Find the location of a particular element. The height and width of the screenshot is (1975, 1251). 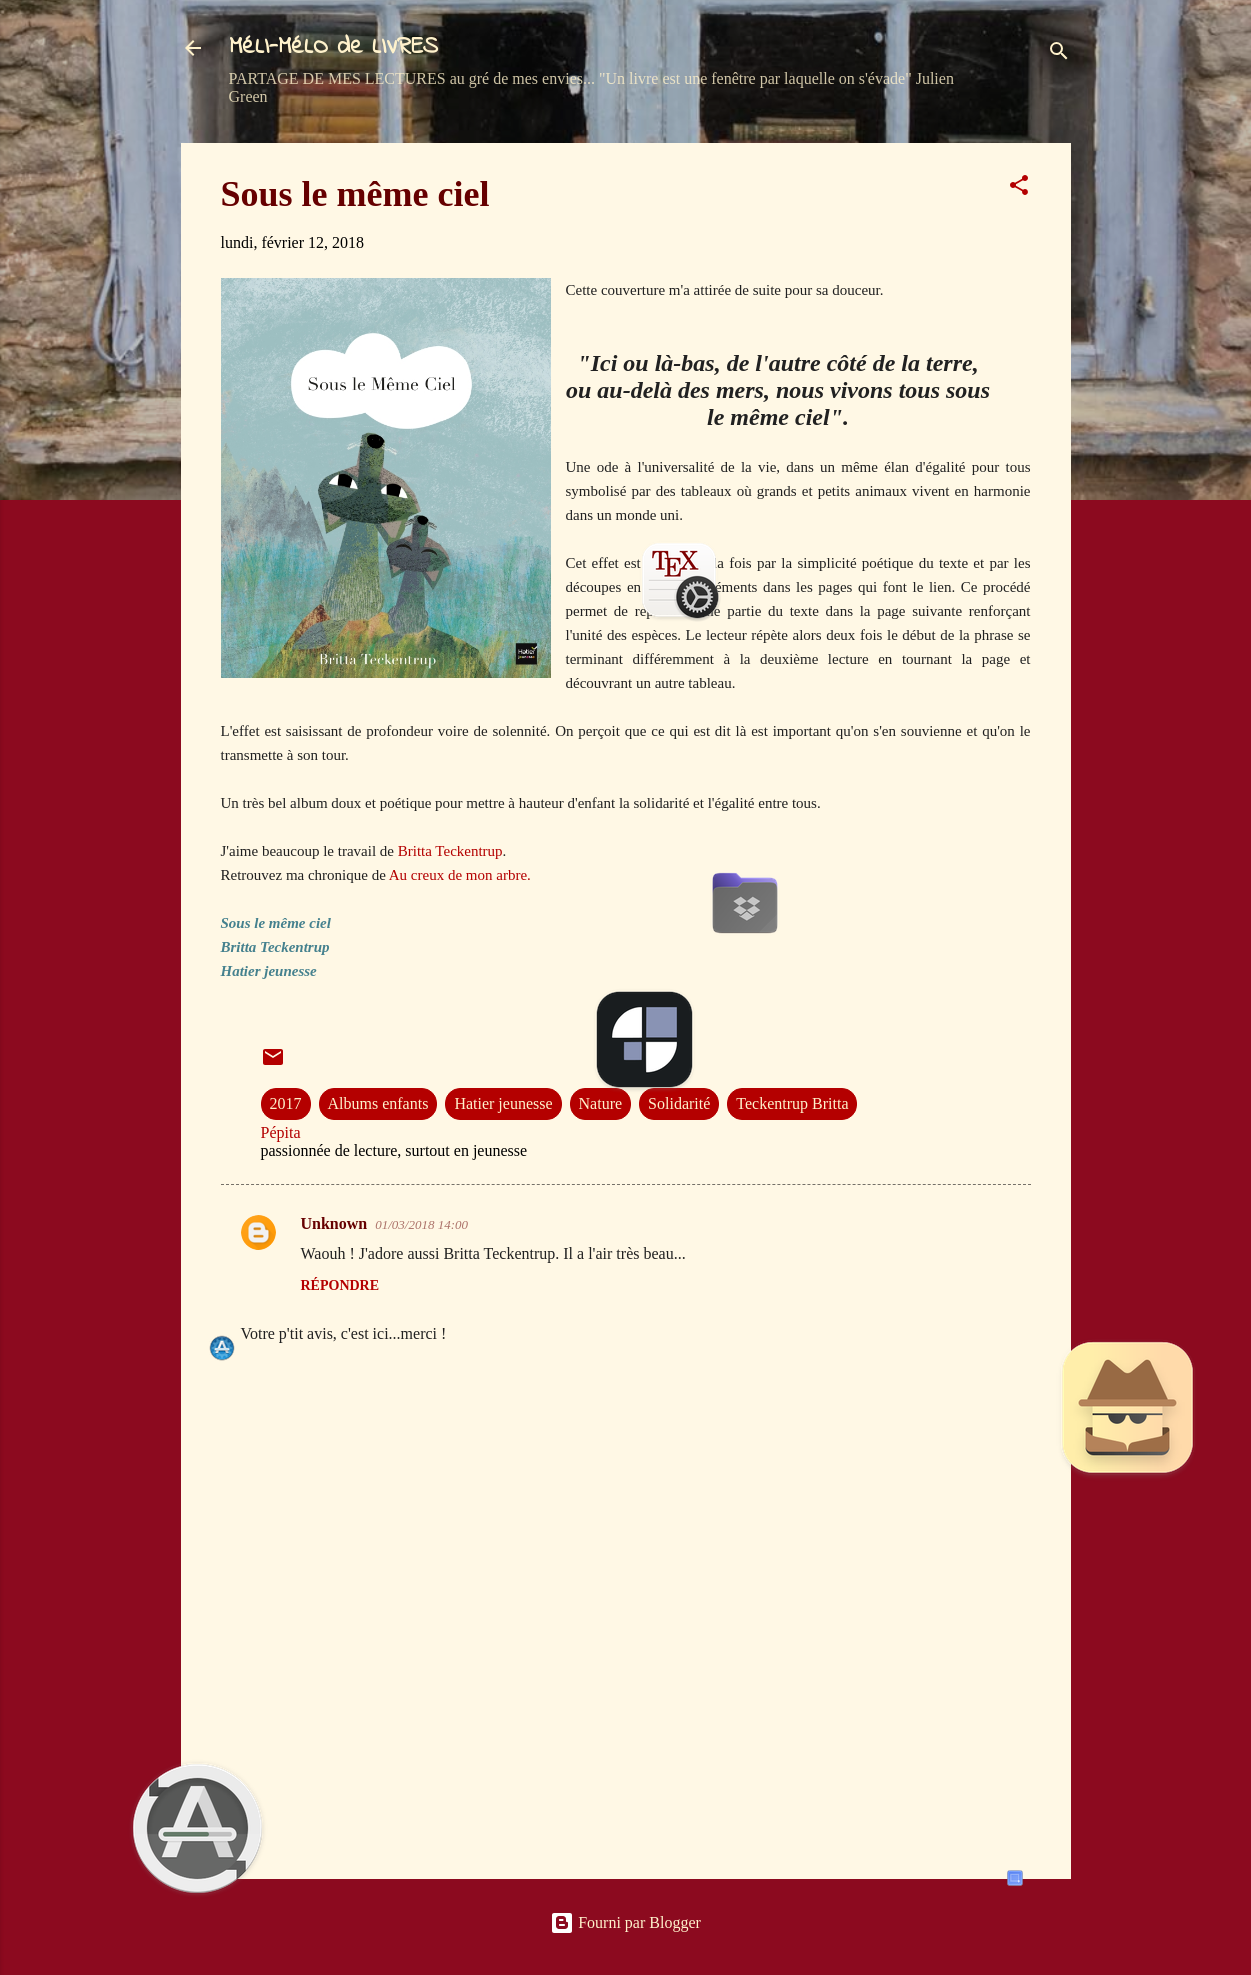

open miktex console for managing tex distributions is located at coordinates (679, 580).